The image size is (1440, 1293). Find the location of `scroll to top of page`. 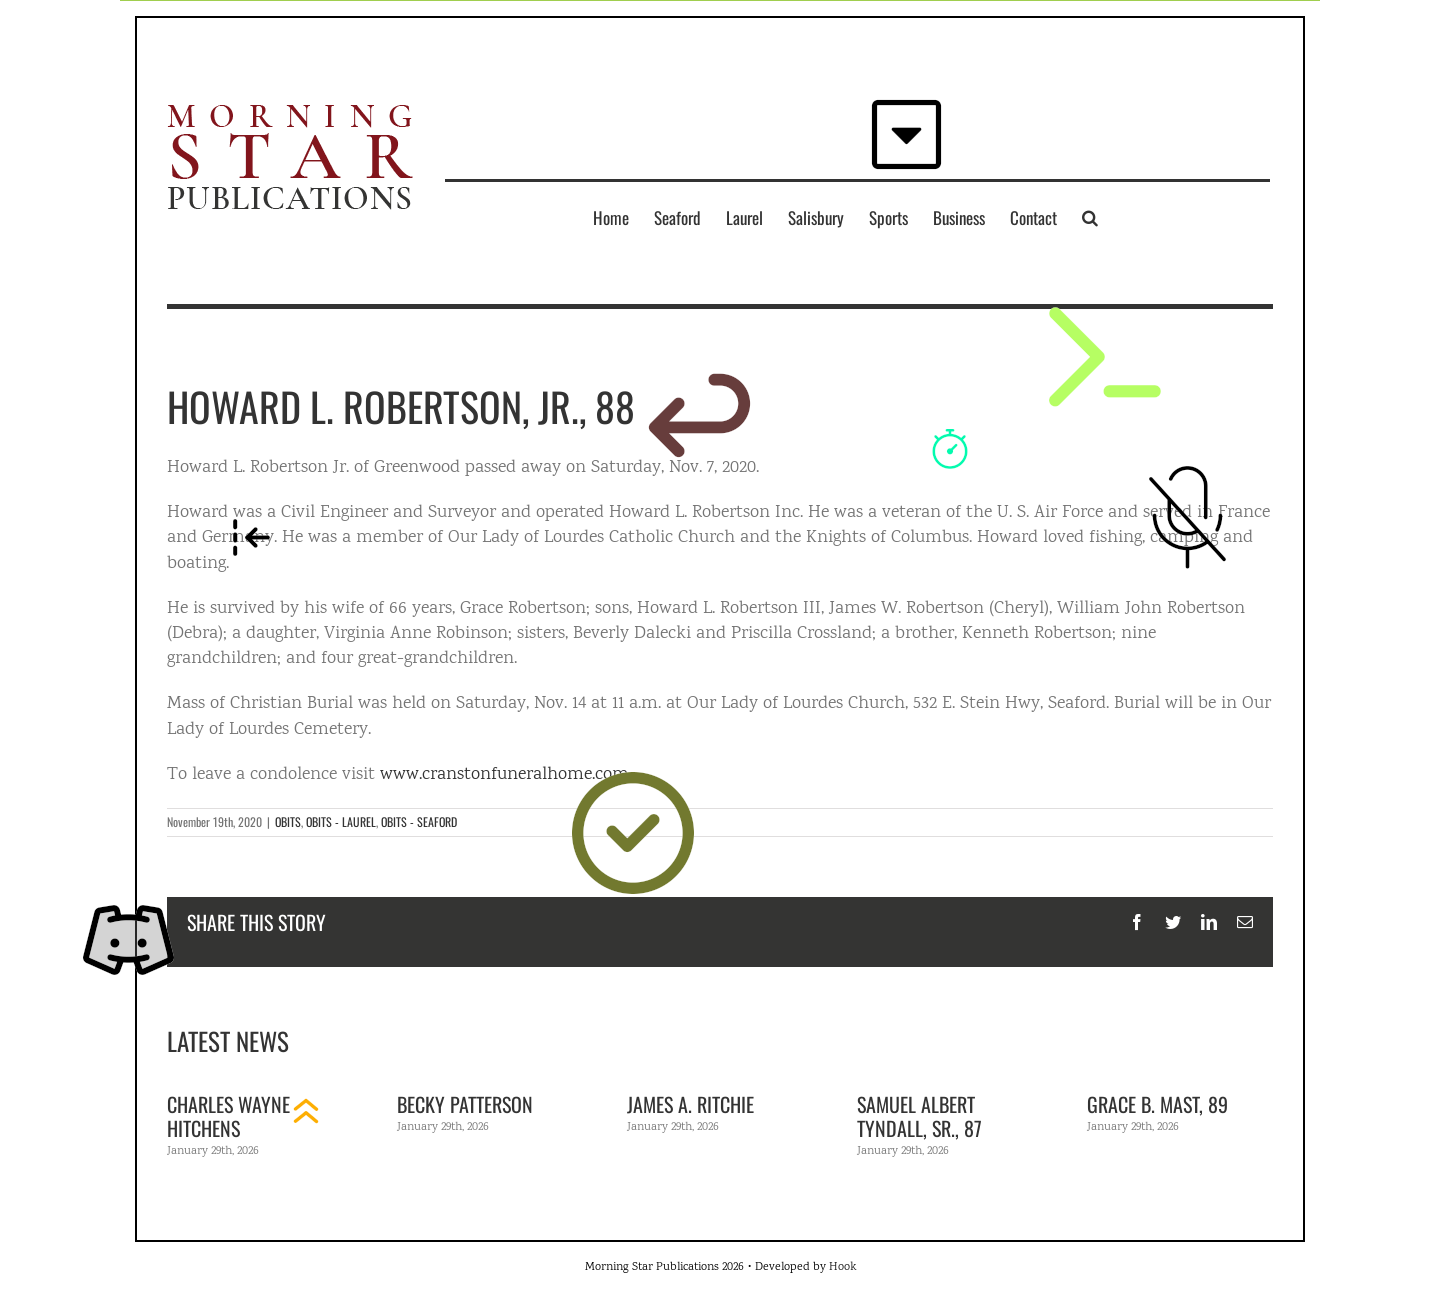

scroll to top of page is located at coordinates (306, 1111).